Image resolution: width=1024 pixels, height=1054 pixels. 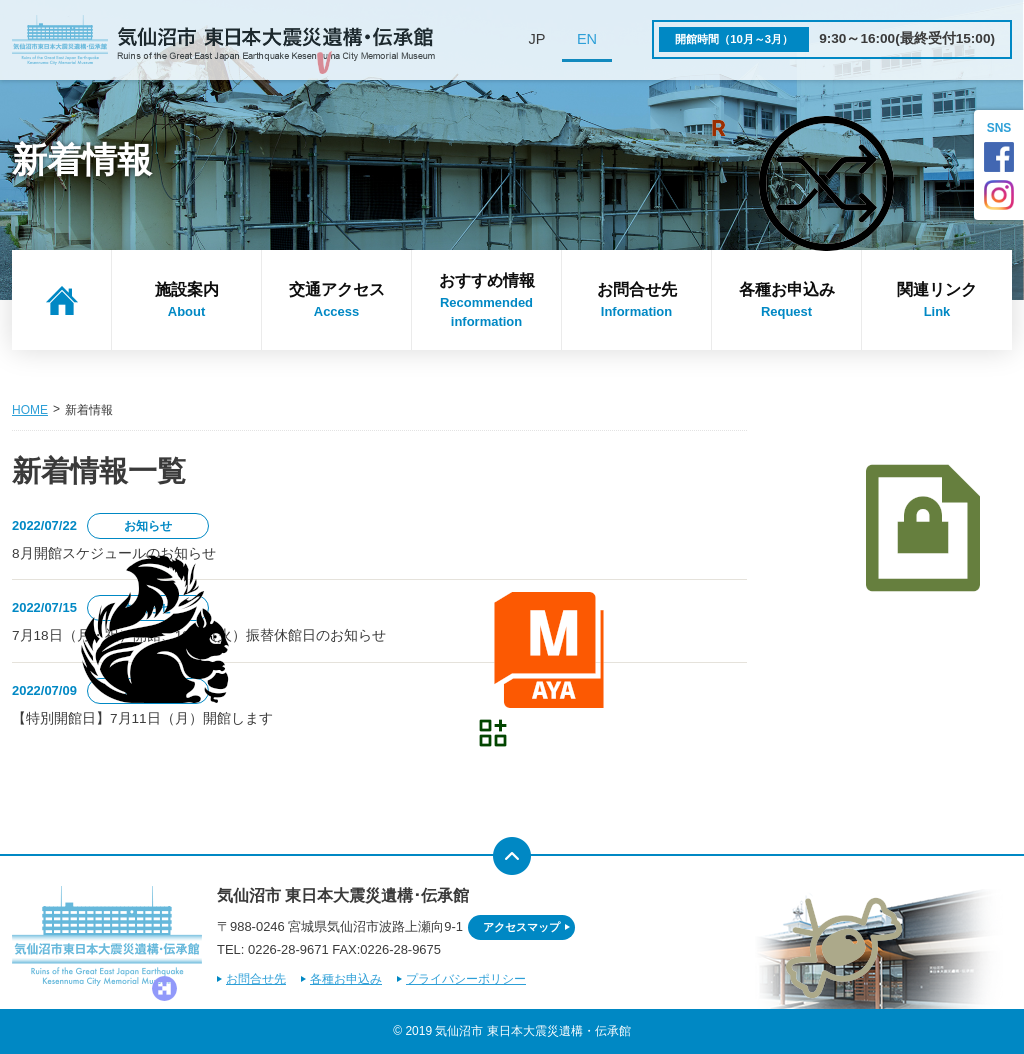 What do you see at coordinates (923, 528) in the screenshot?
I see `view a locked or protected file` at bounding box center [923, 528].